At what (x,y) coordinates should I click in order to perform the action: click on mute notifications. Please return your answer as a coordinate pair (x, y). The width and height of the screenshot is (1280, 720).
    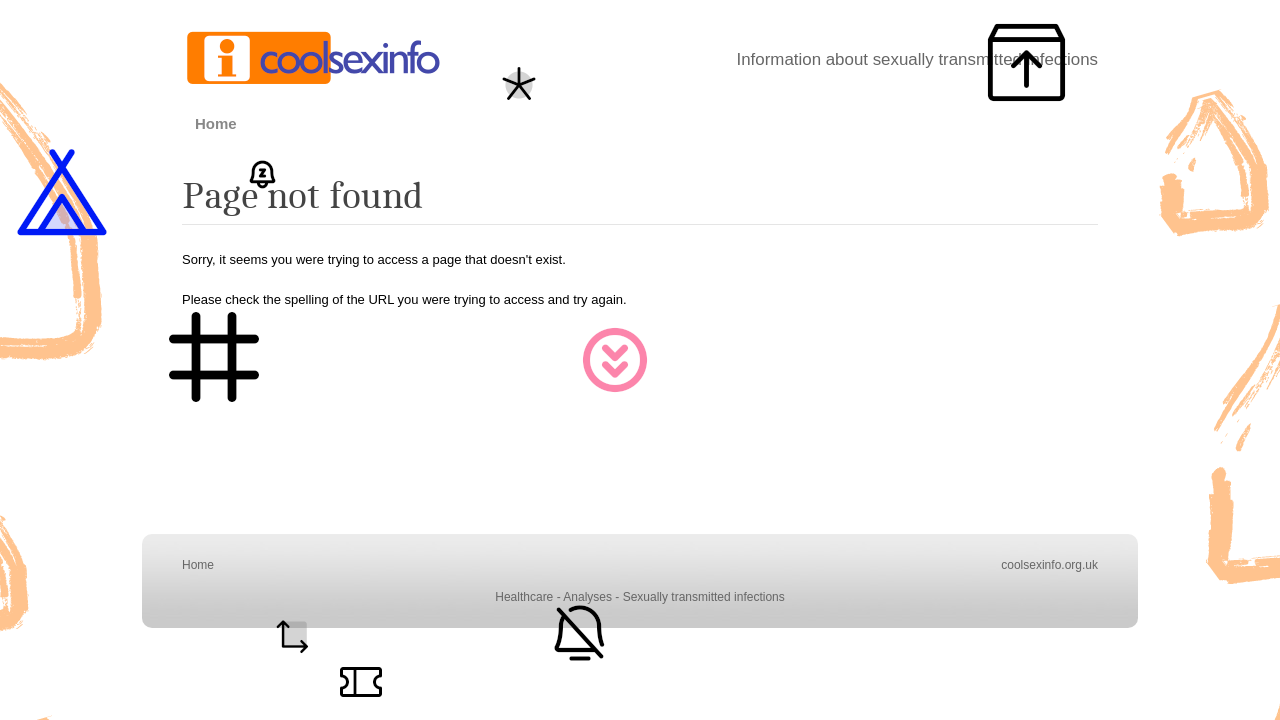
    Looking at the image, I should click on (580, 633).